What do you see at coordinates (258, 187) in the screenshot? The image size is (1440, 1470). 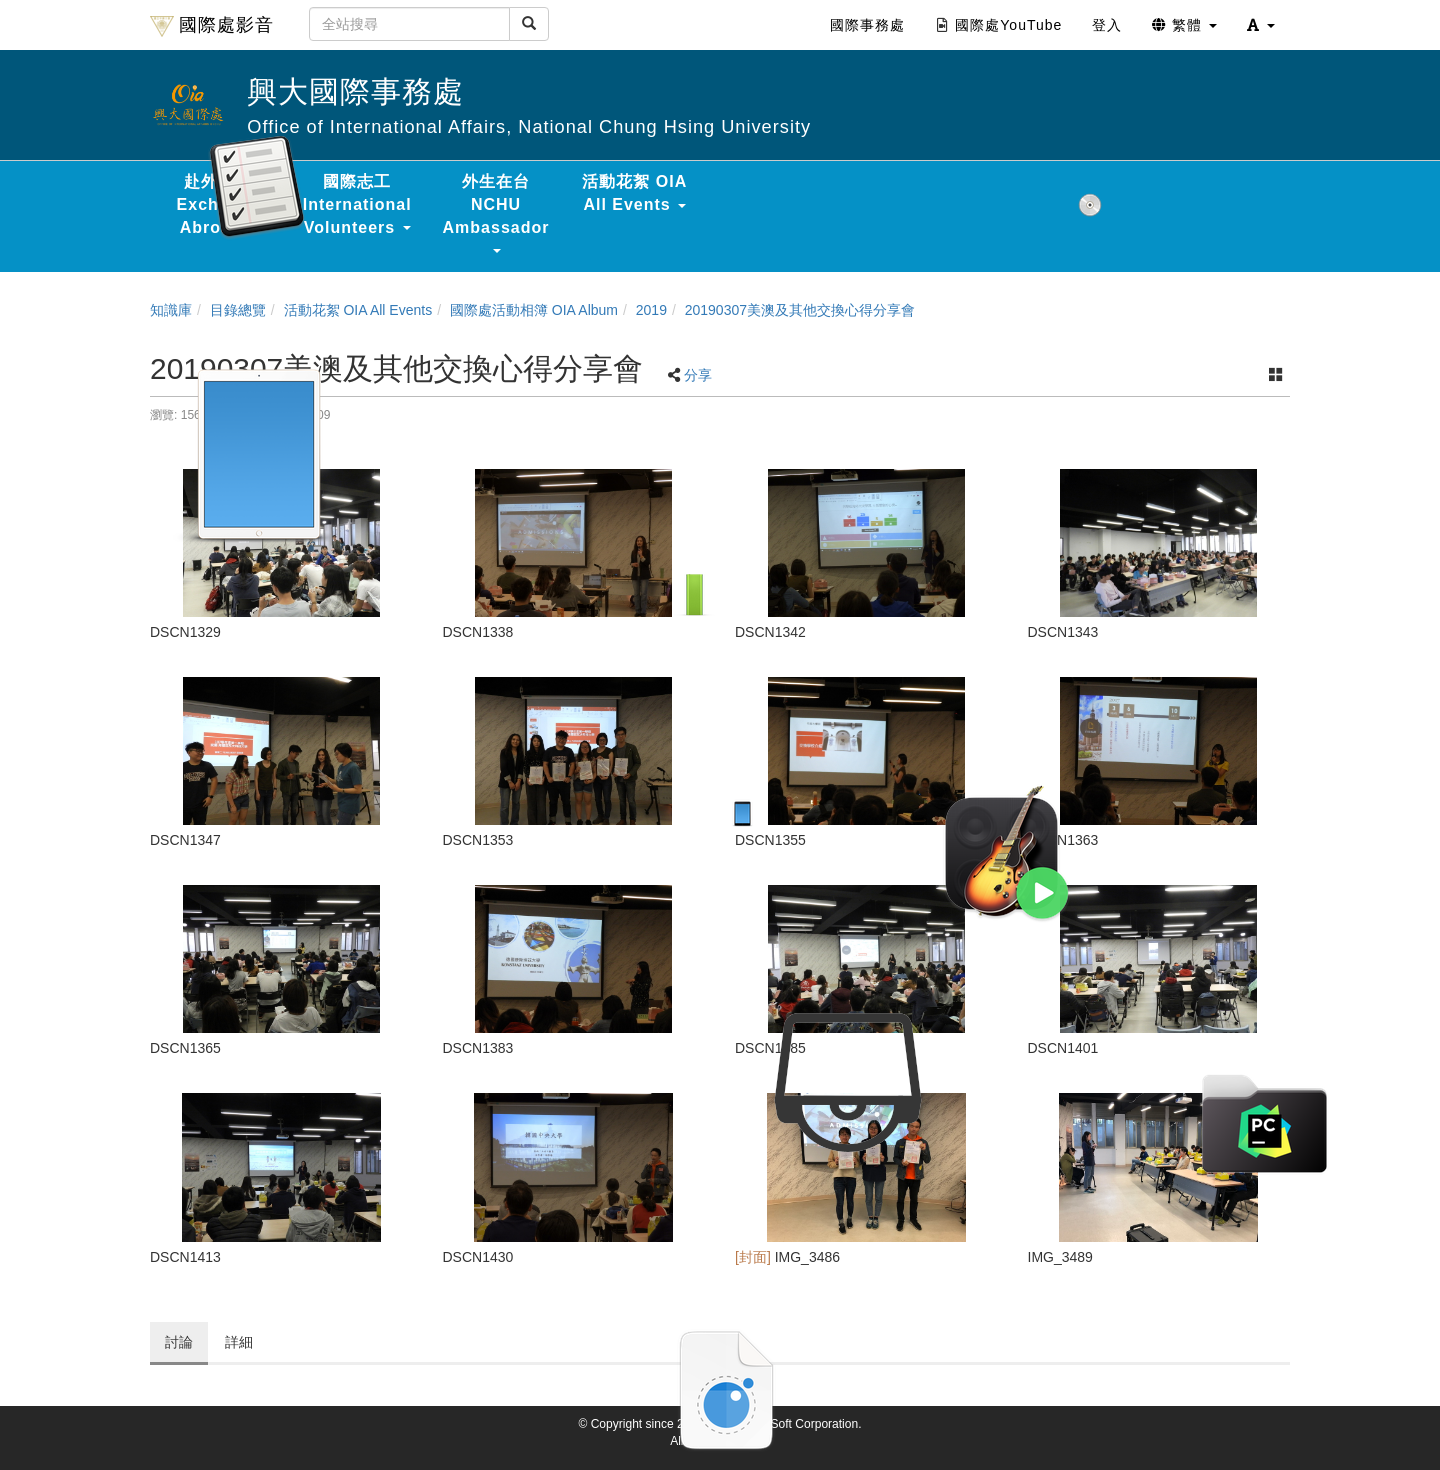 I see `open reminders preferences` at bounding box center [258, 187].